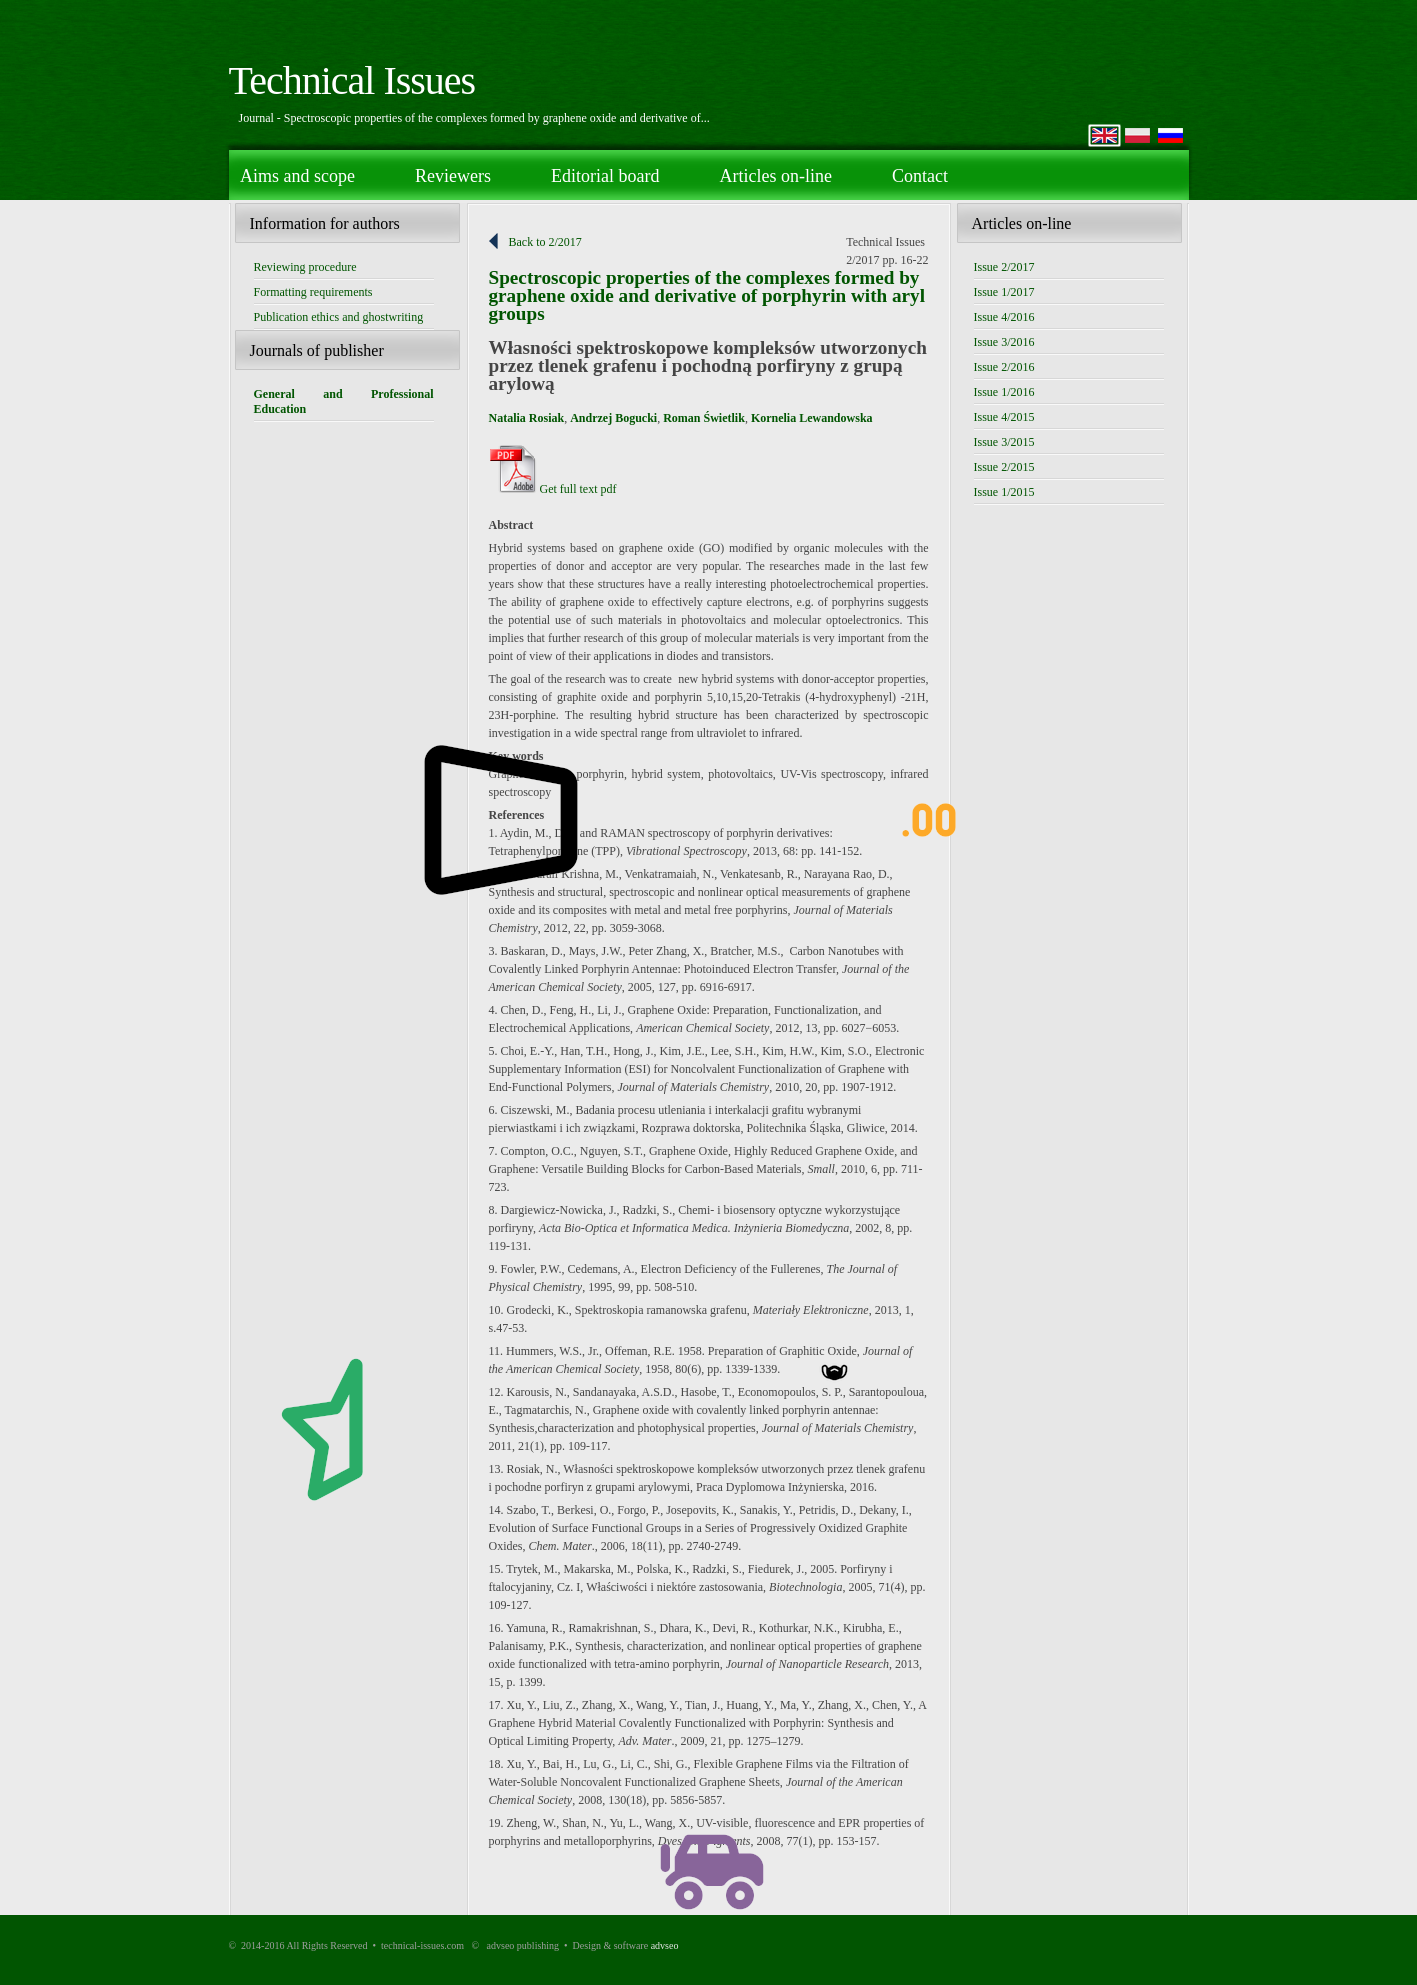 The width and height of the screenshot is (1417, 1985). What do you see at coordinates (501, 820) in the screenshot?
I see `skew or shear object horizontally` at bounding box center [501, 820].